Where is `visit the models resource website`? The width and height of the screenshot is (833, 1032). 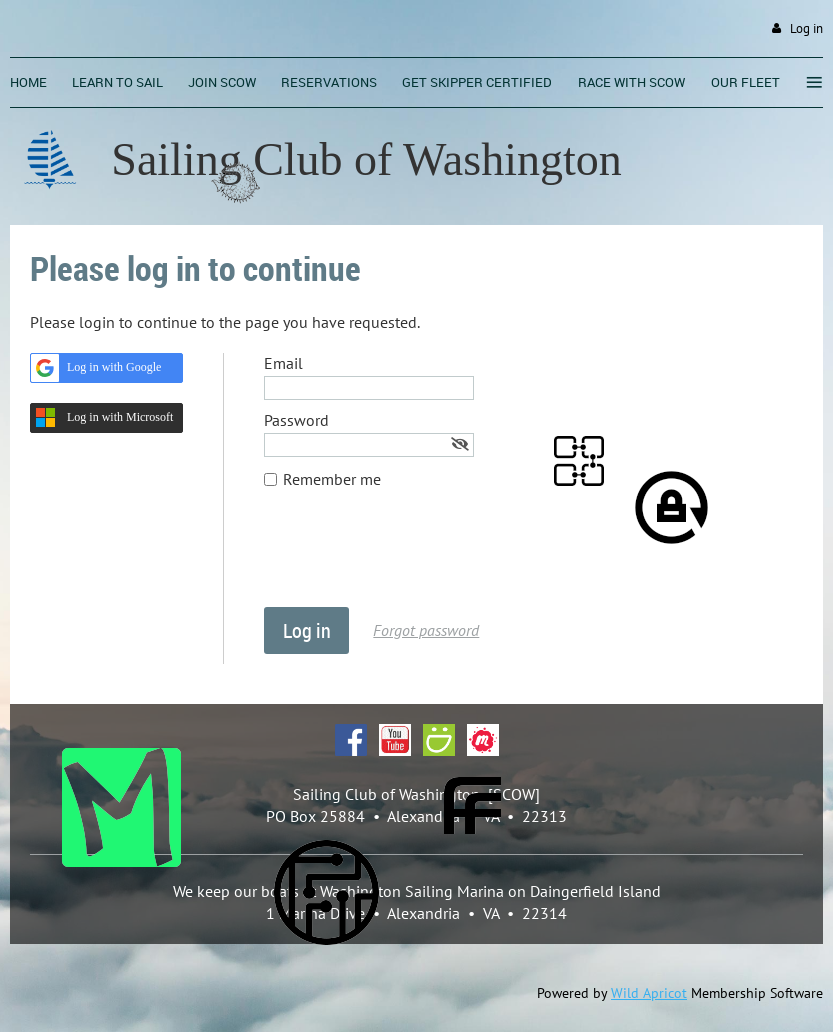 visit the models resource website is located at coordinates (121, 807).